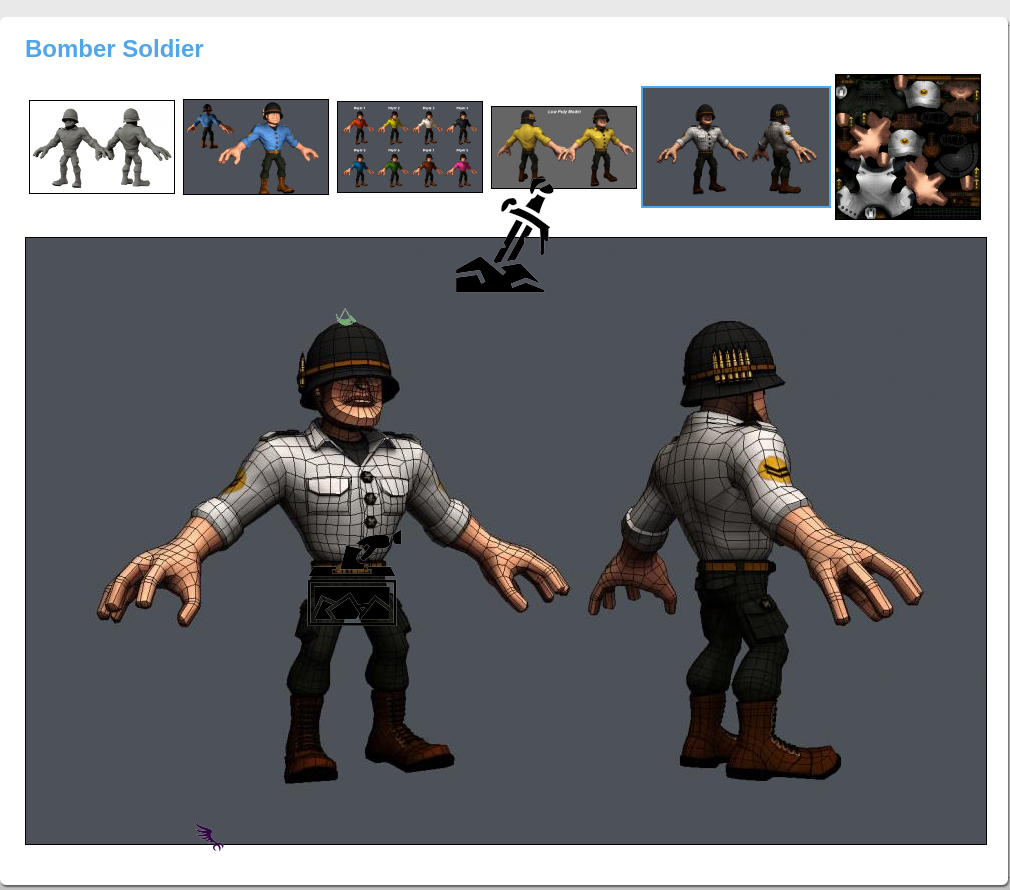 The width and height of the screenshot is (1010, 890). Describe the element at coordinates (512, 234) in the screenshot. I see `select a melee weapon in game inventory` at that location.